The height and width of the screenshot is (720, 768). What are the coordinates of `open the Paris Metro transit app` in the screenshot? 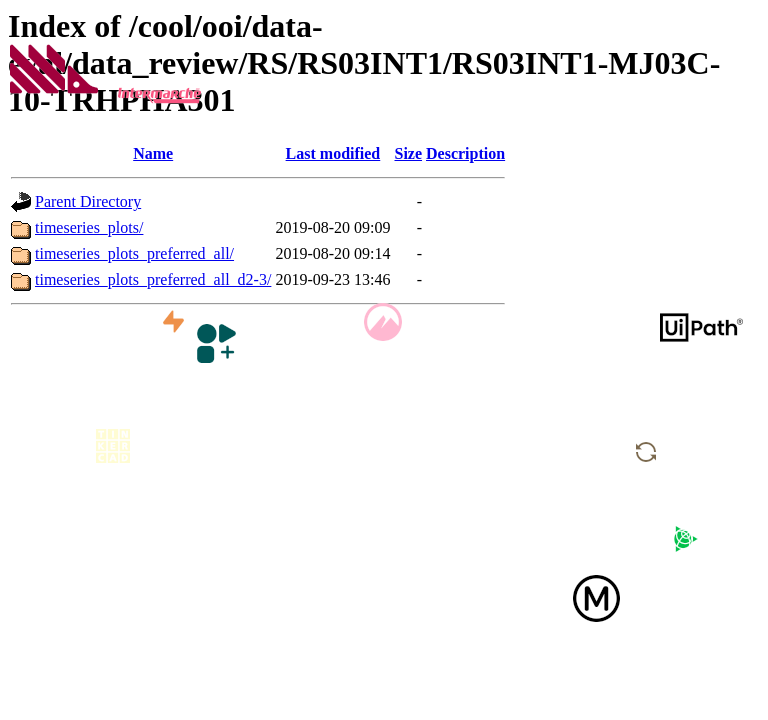 It's located at (596, 598).